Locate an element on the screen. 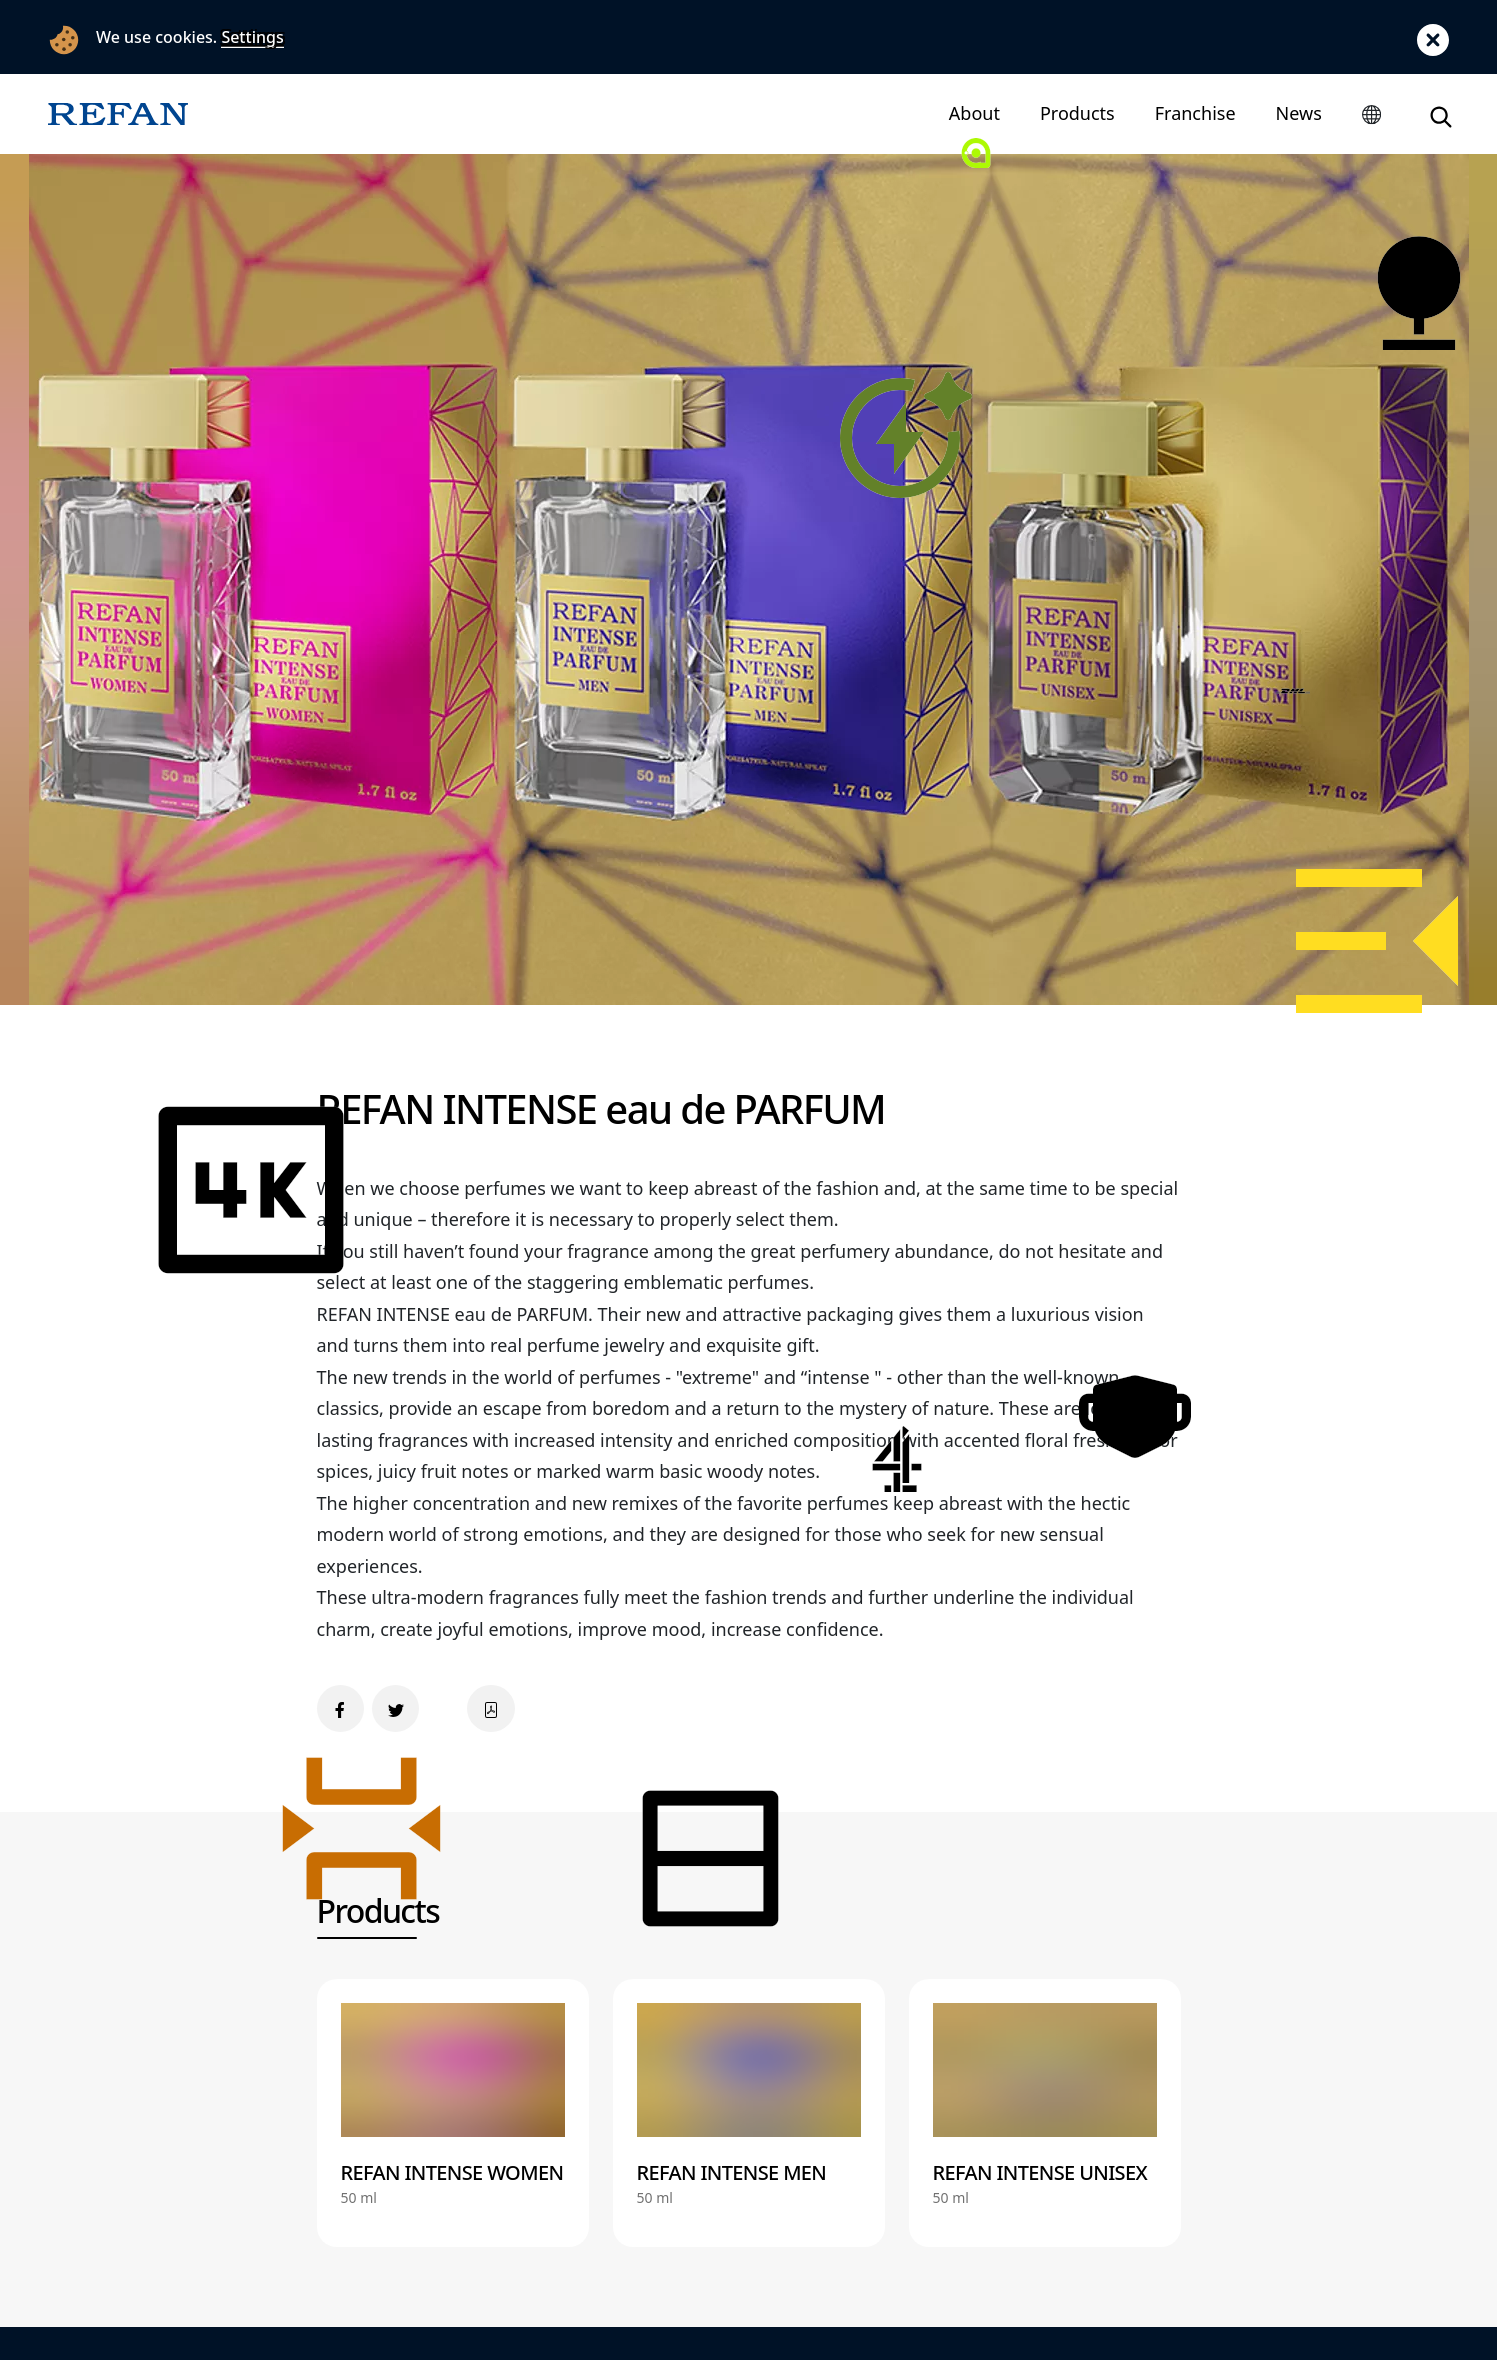 The height and width of the screenshot is (2360, 1497). insert a page break or section divider is located at coordinates (361, 1828).